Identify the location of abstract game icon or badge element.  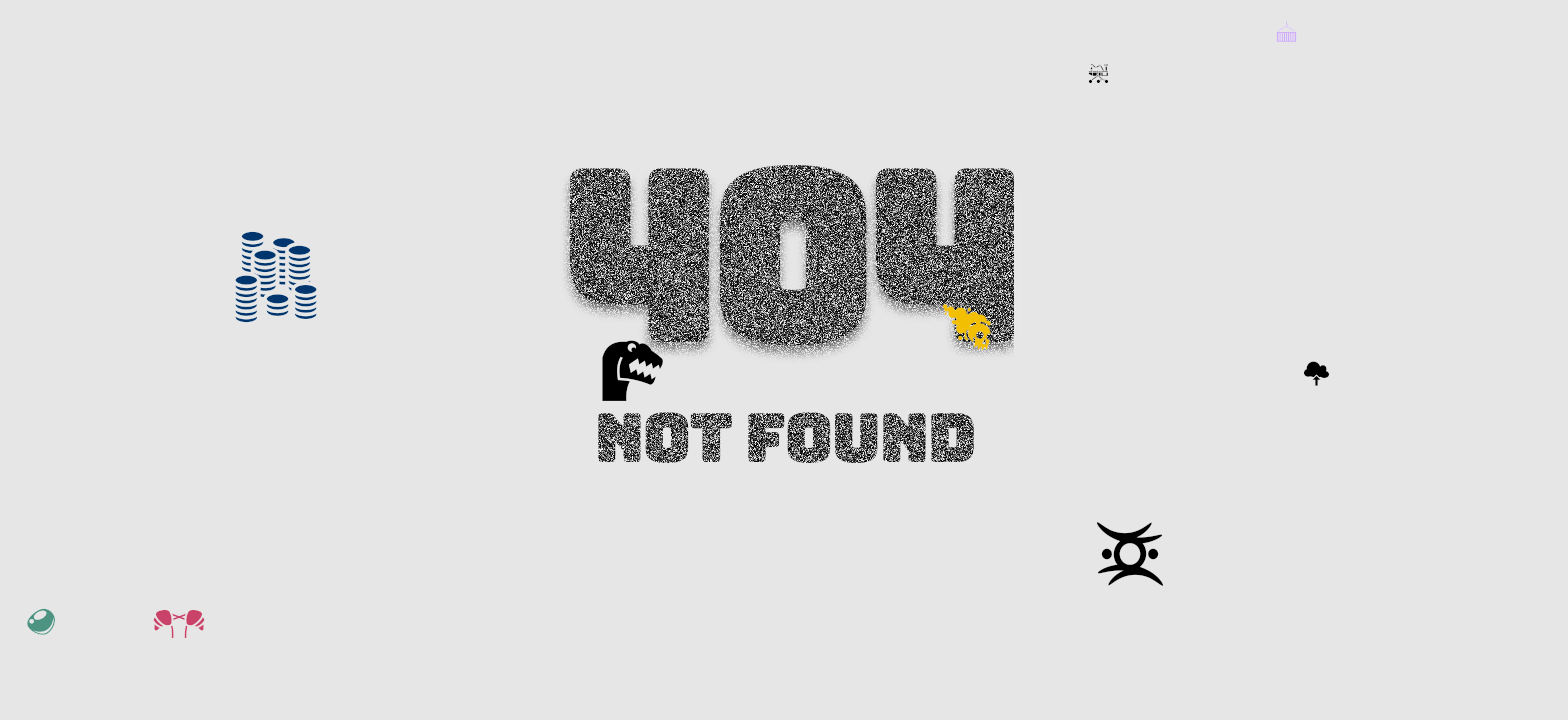
(1130, 554).